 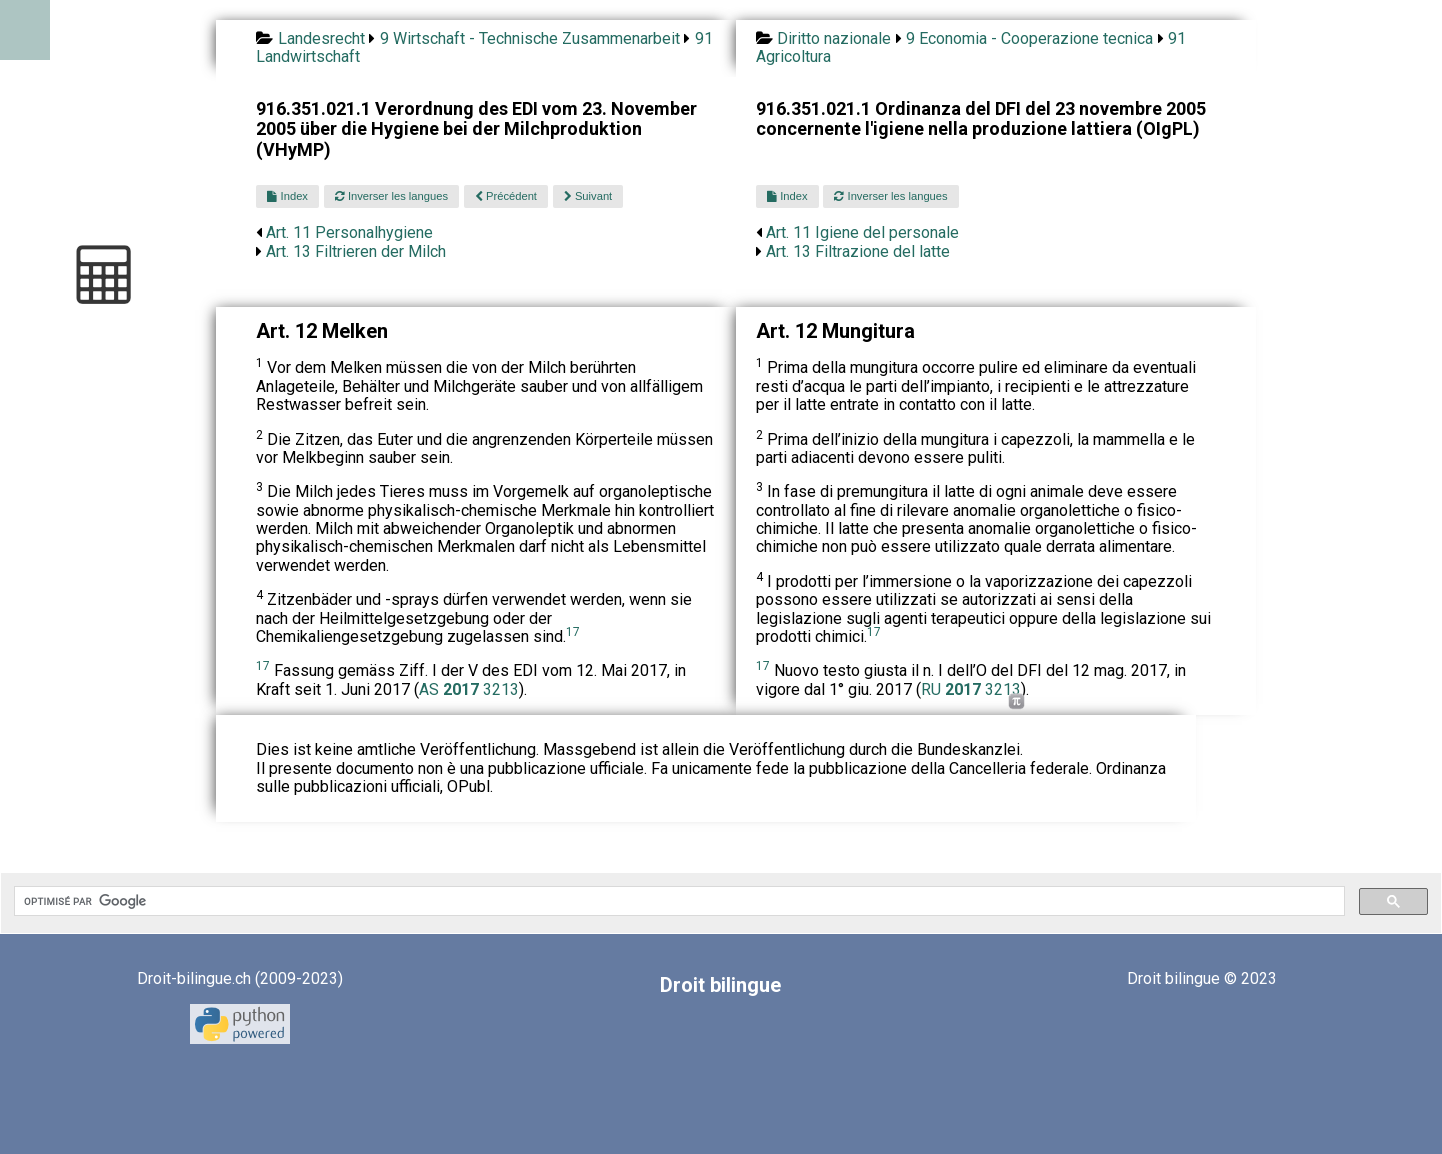 What do you see at coordinates (1016, 701) in the screenshot?
I see `open mathematics or calculator app` at bounding box center [1016, 701].